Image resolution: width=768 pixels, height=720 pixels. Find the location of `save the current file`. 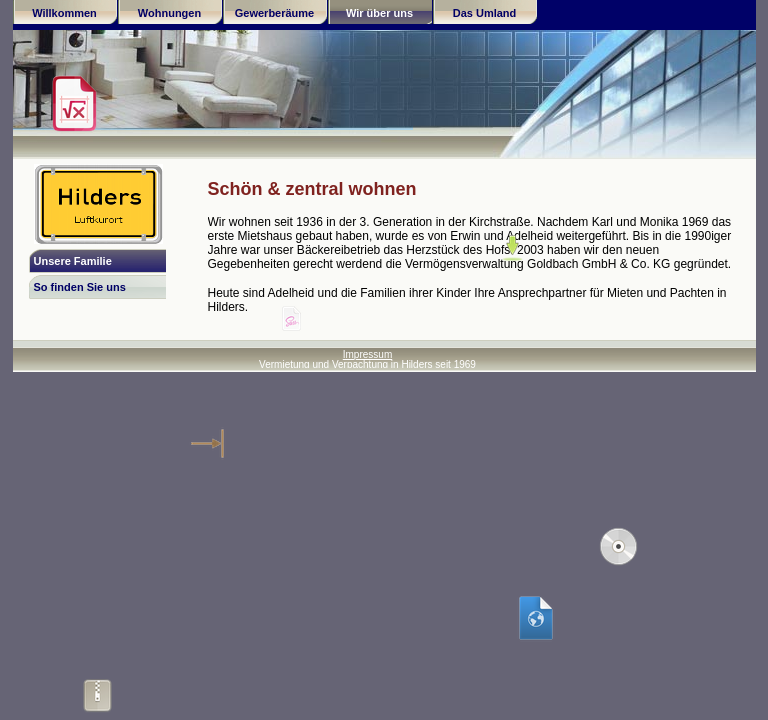

save the current file is located at coordinates (512, 245).